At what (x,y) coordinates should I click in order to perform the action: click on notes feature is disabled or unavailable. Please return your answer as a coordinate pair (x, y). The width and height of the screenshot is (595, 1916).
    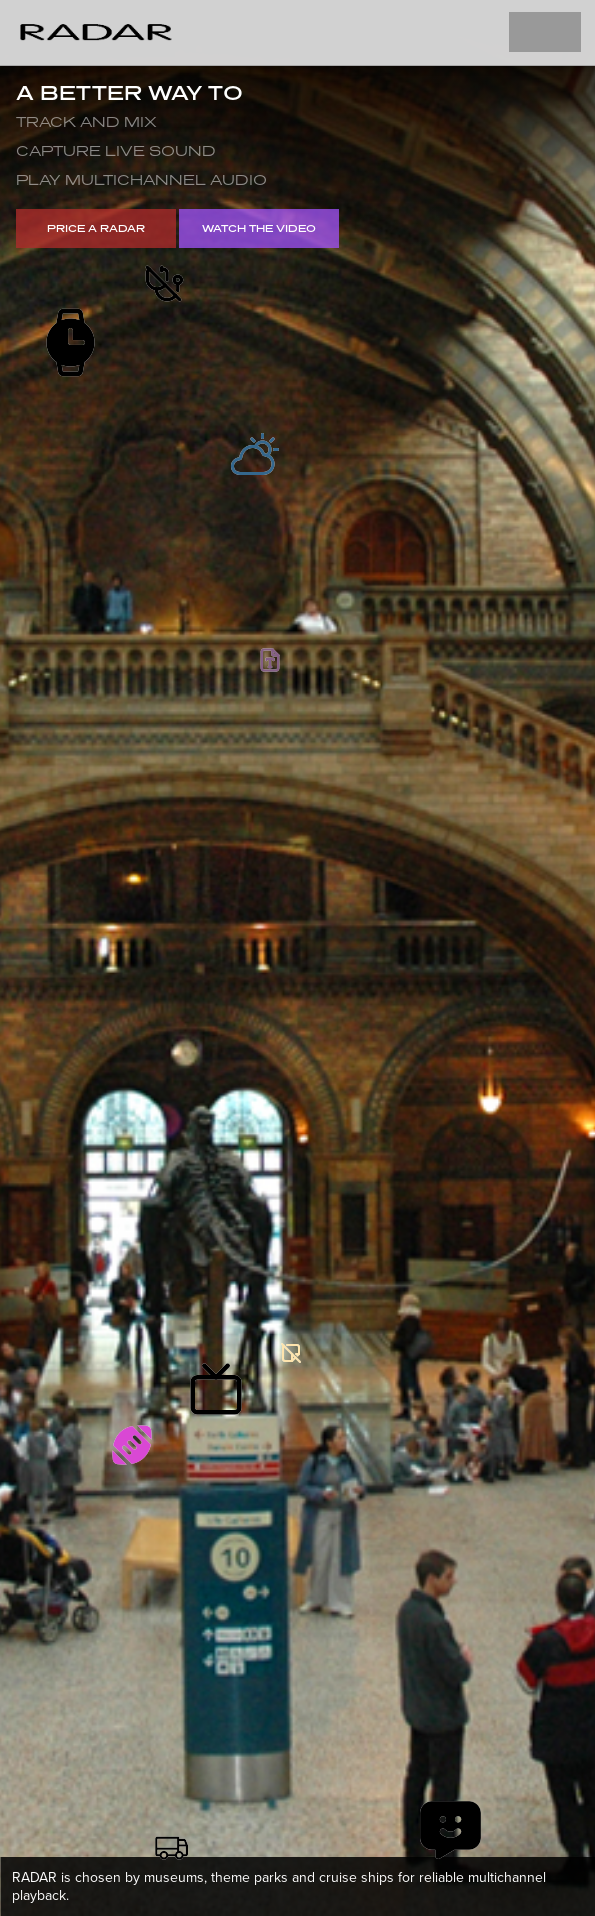
    Looking at the image, I should click on (291, 1353).